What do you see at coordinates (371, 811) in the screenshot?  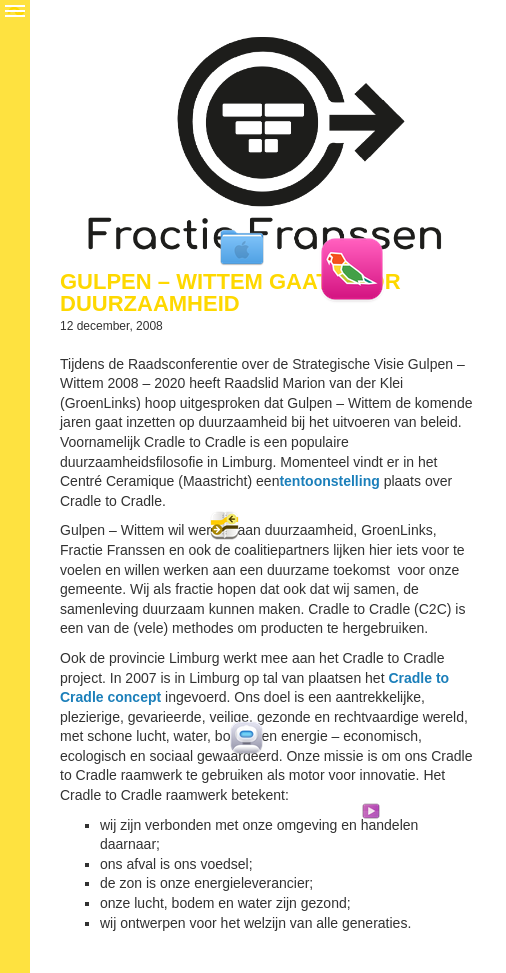 I see `open the video player app` at bounding box center [371, 811].